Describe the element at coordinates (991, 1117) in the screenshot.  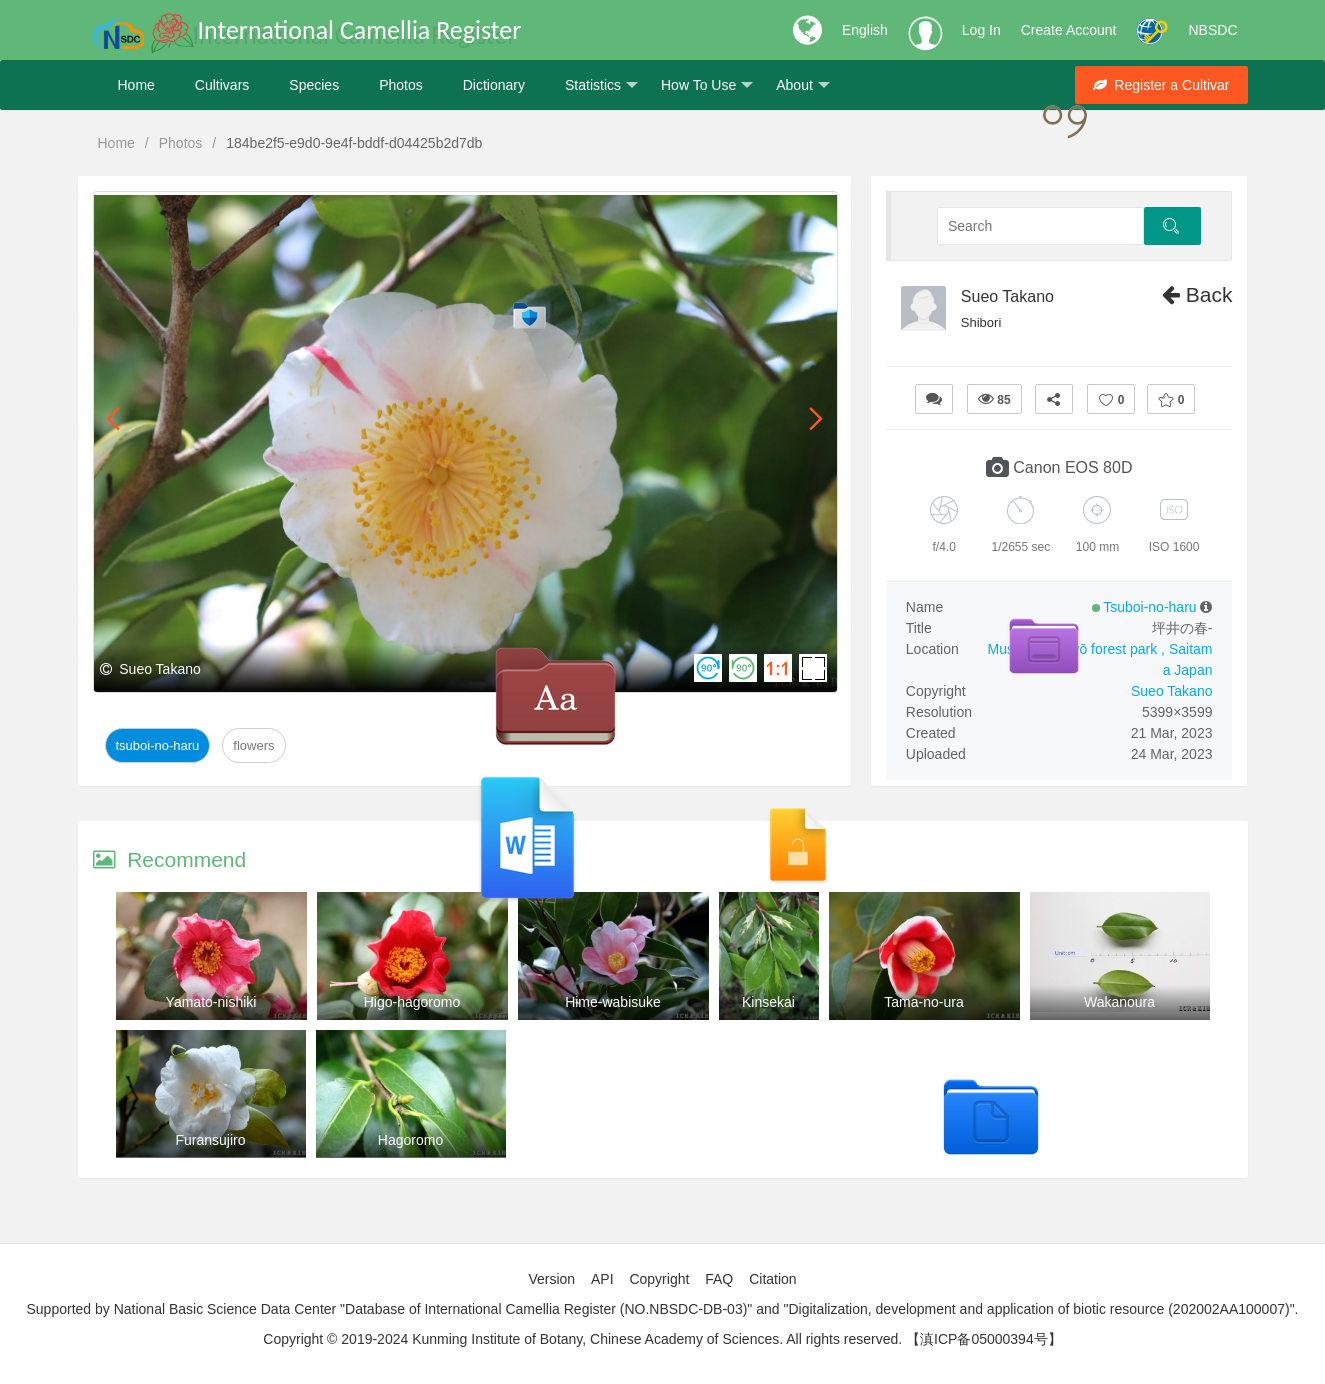
I see `open your documents folder` at that location.